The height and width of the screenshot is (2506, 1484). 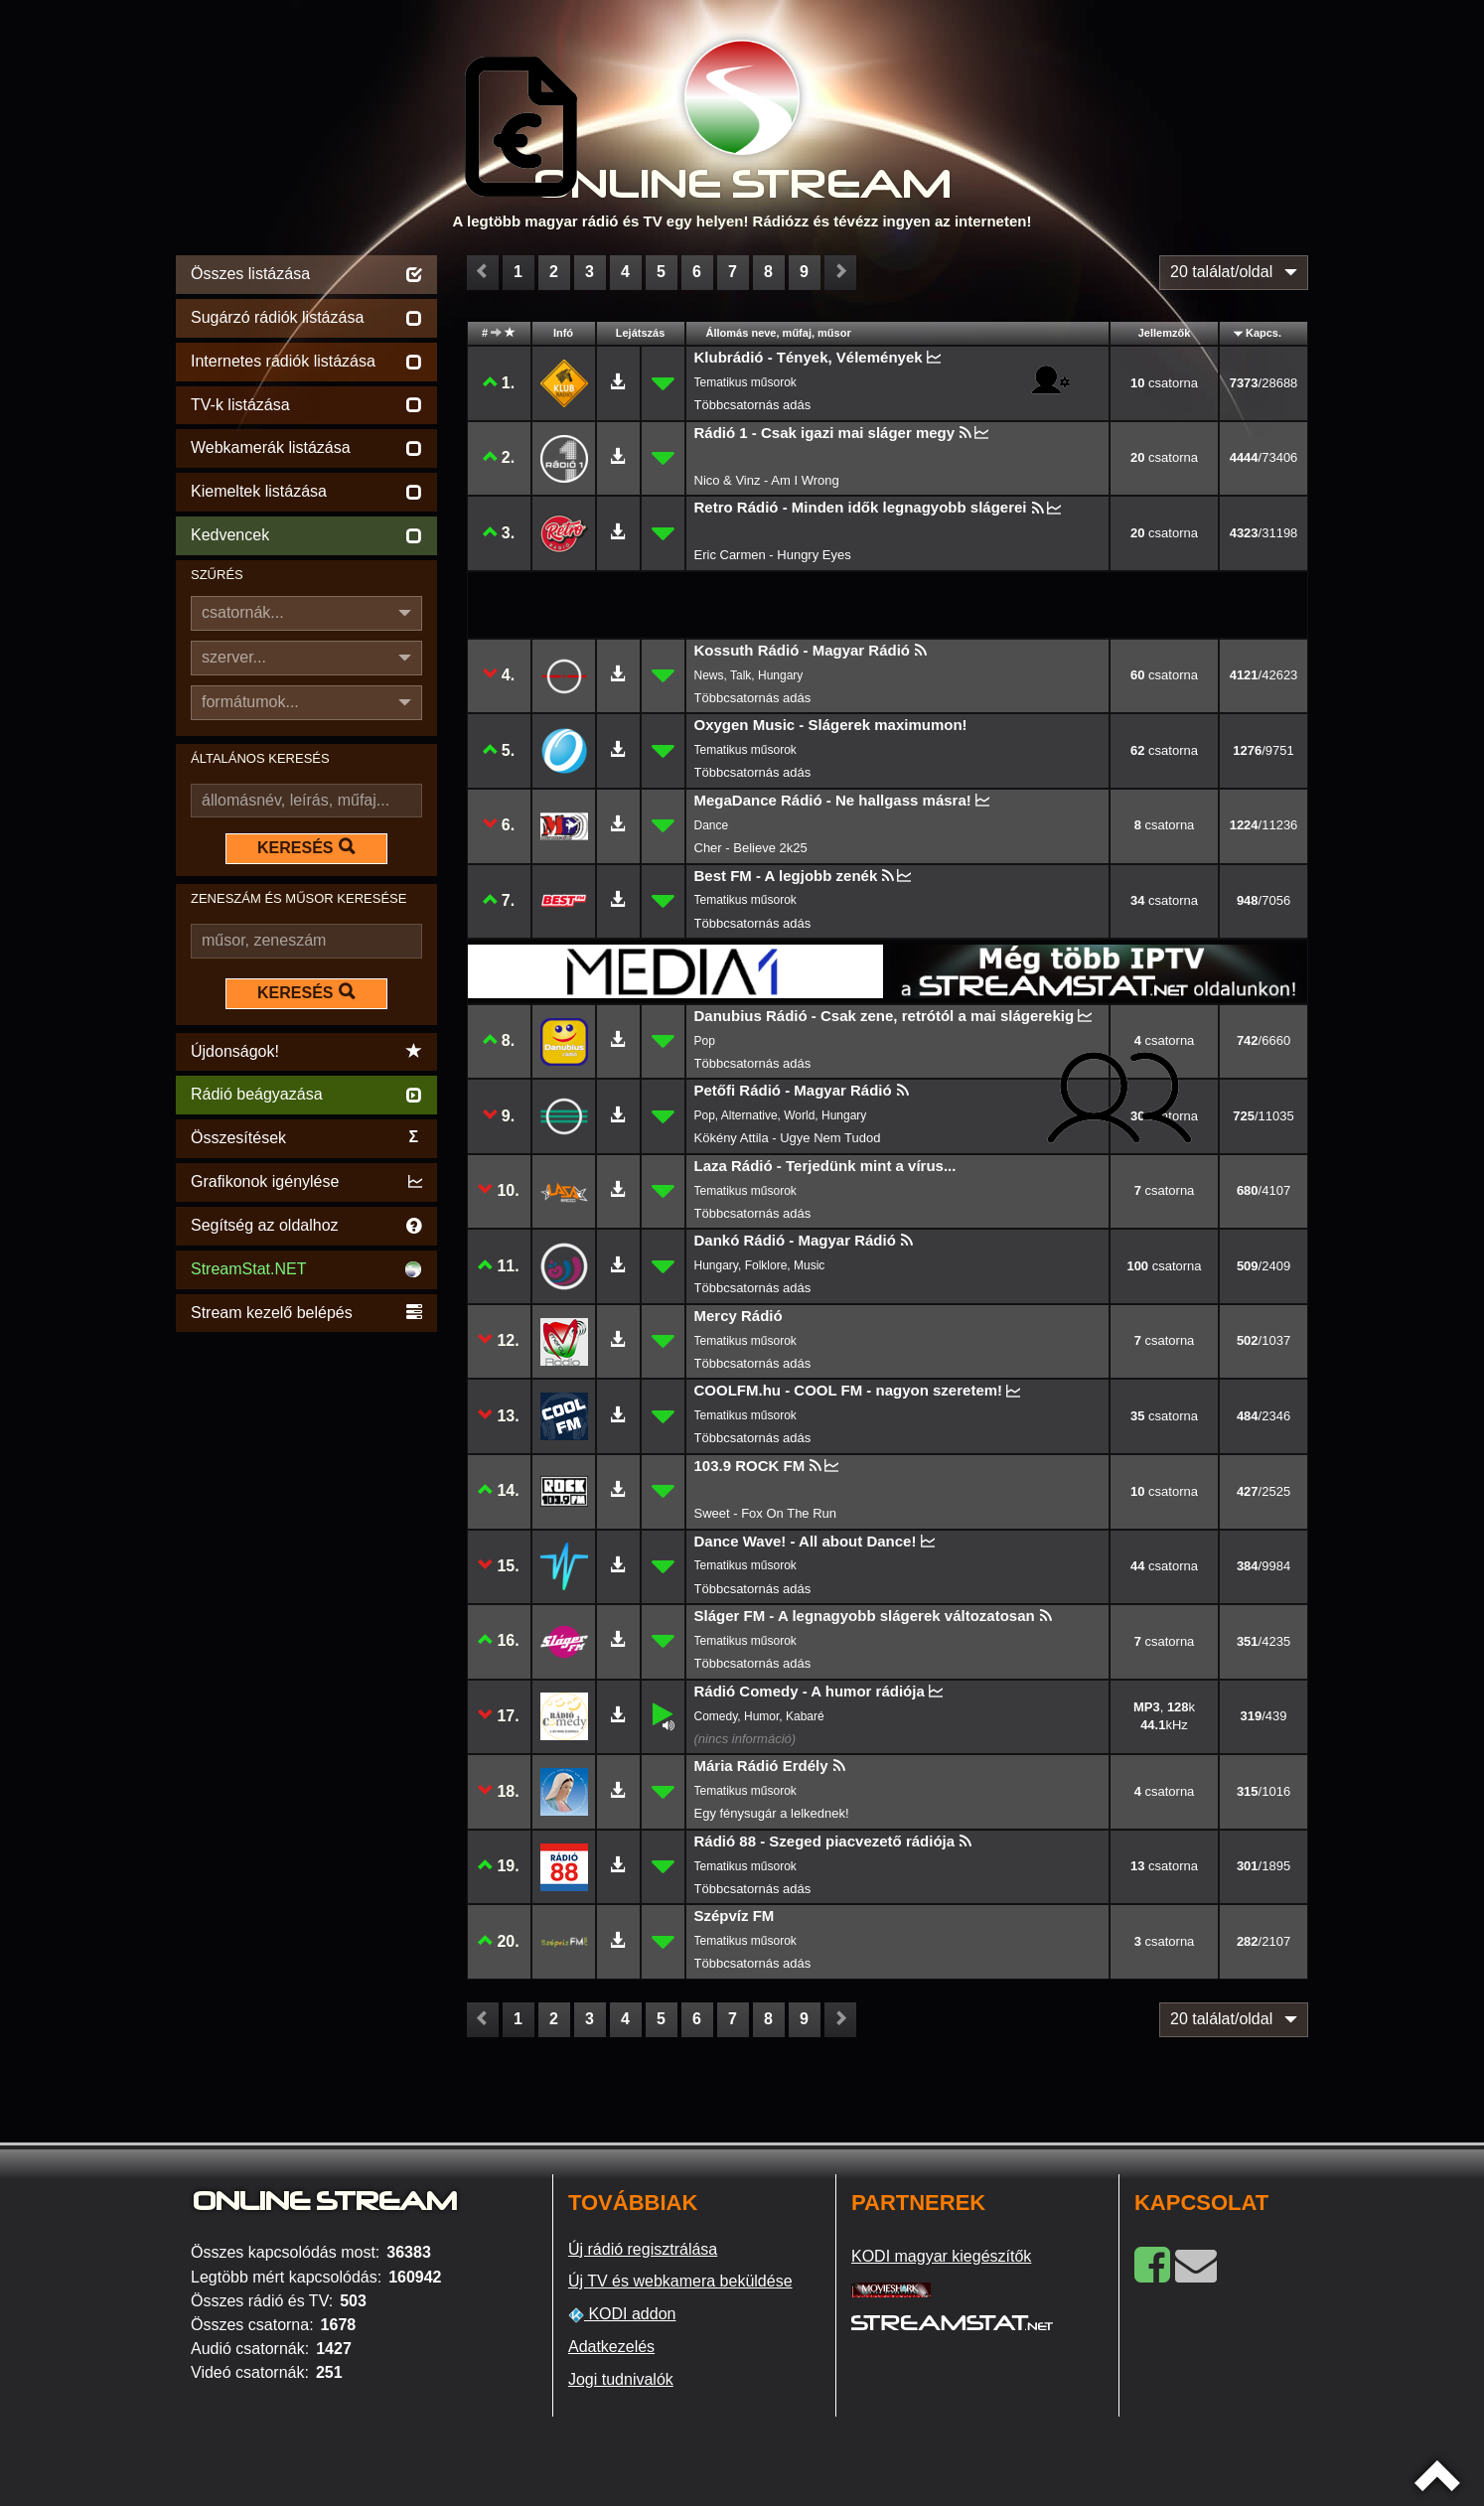 I want to click on access user settings or preferences, so click(x=1049, y=380).